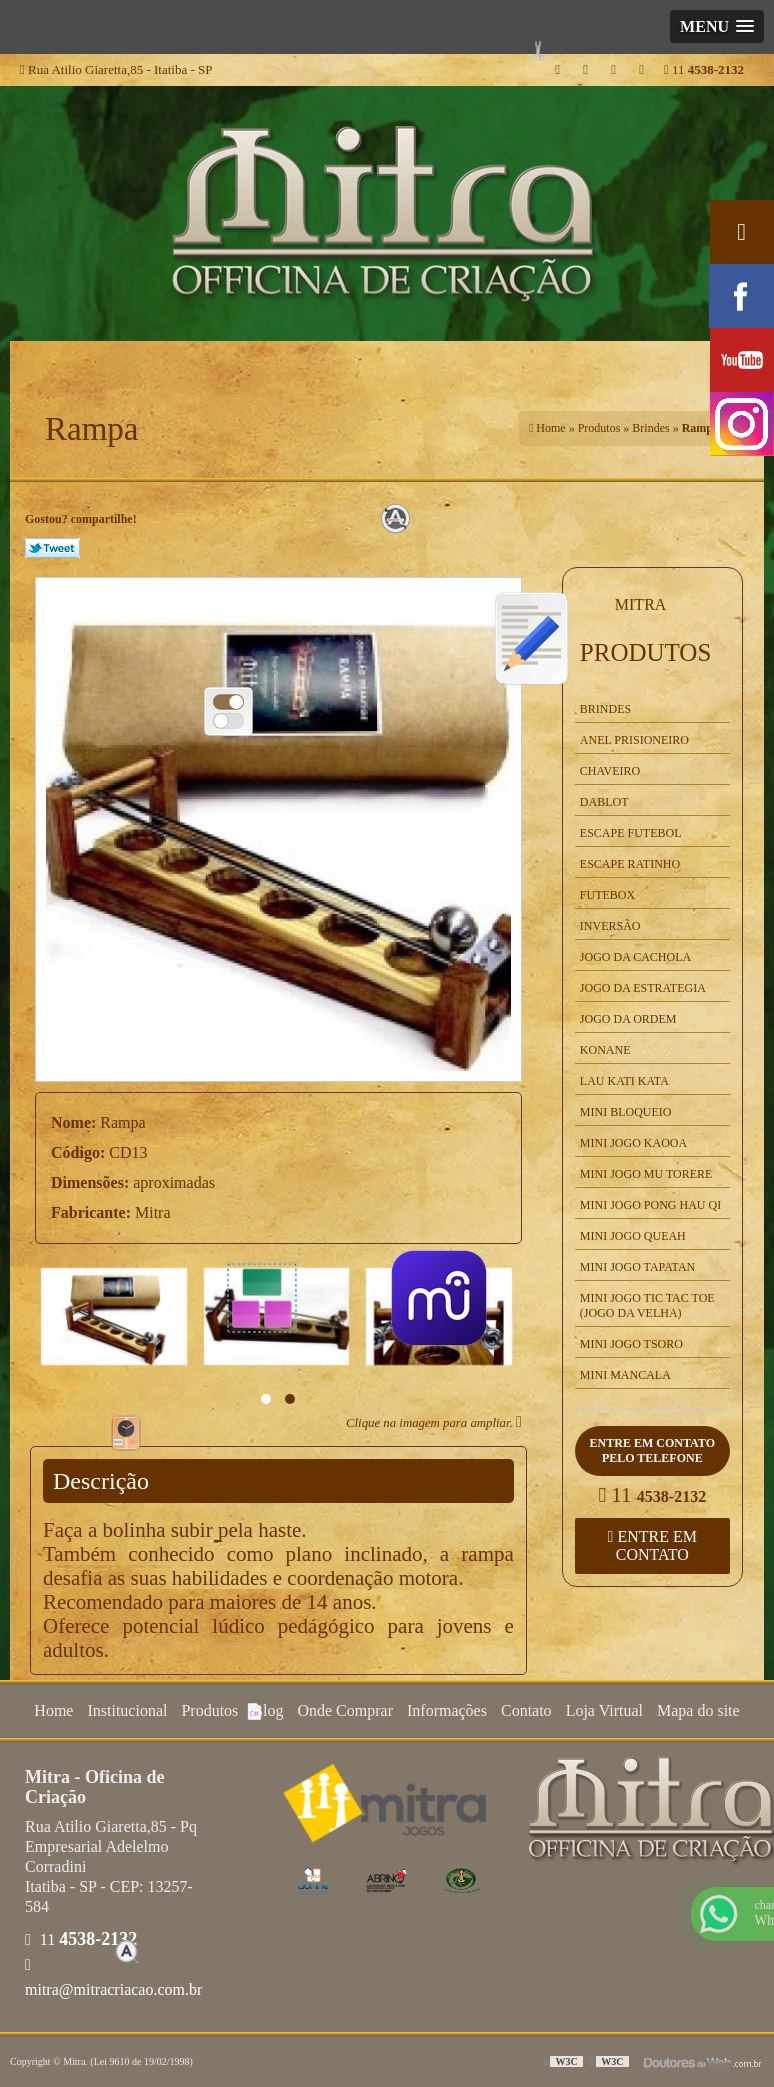 This screenshot has width=774, height=2087. What do you see at coordinates (126, 1433) in the screenshot?
I see `package manager is processing or waiting` at bounding box center [126, 1433].